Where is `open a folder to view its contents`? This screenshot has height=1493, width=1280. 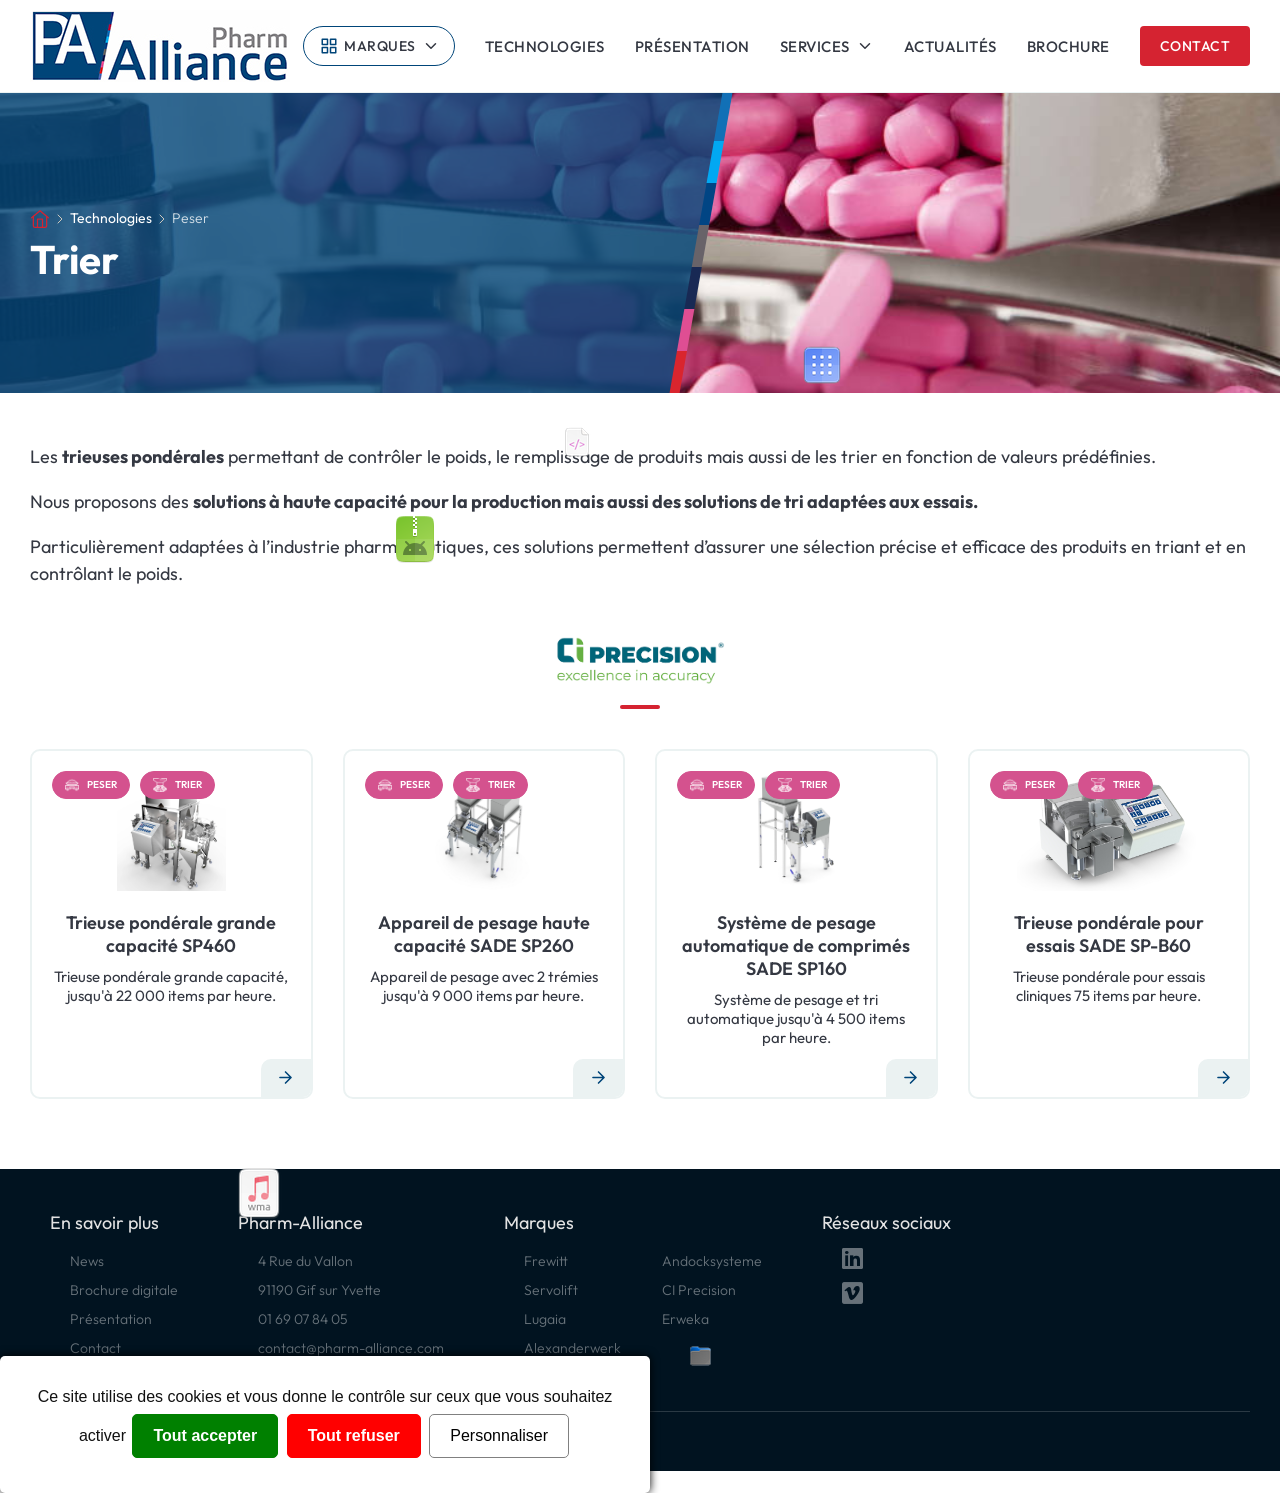 open a folder to view its contents is located at coordinates (700, 1355).